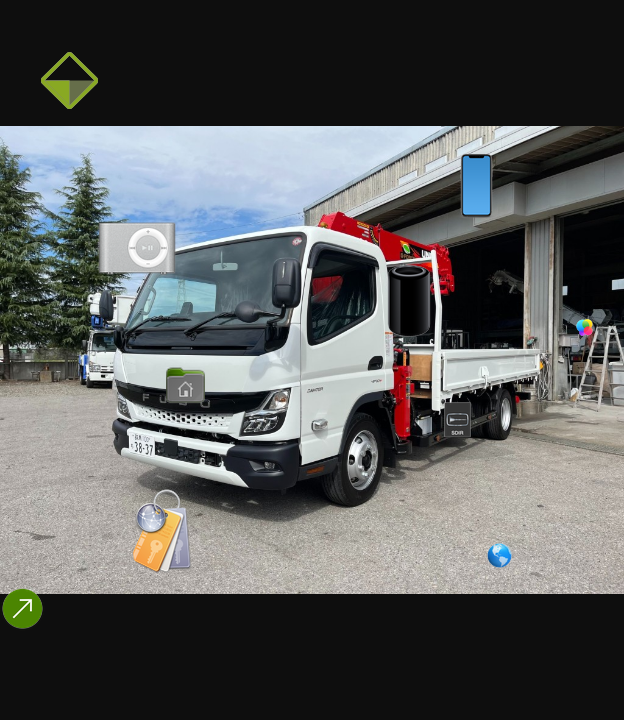  I want to click on access bookmarked websites or locations, so click(499, 555).